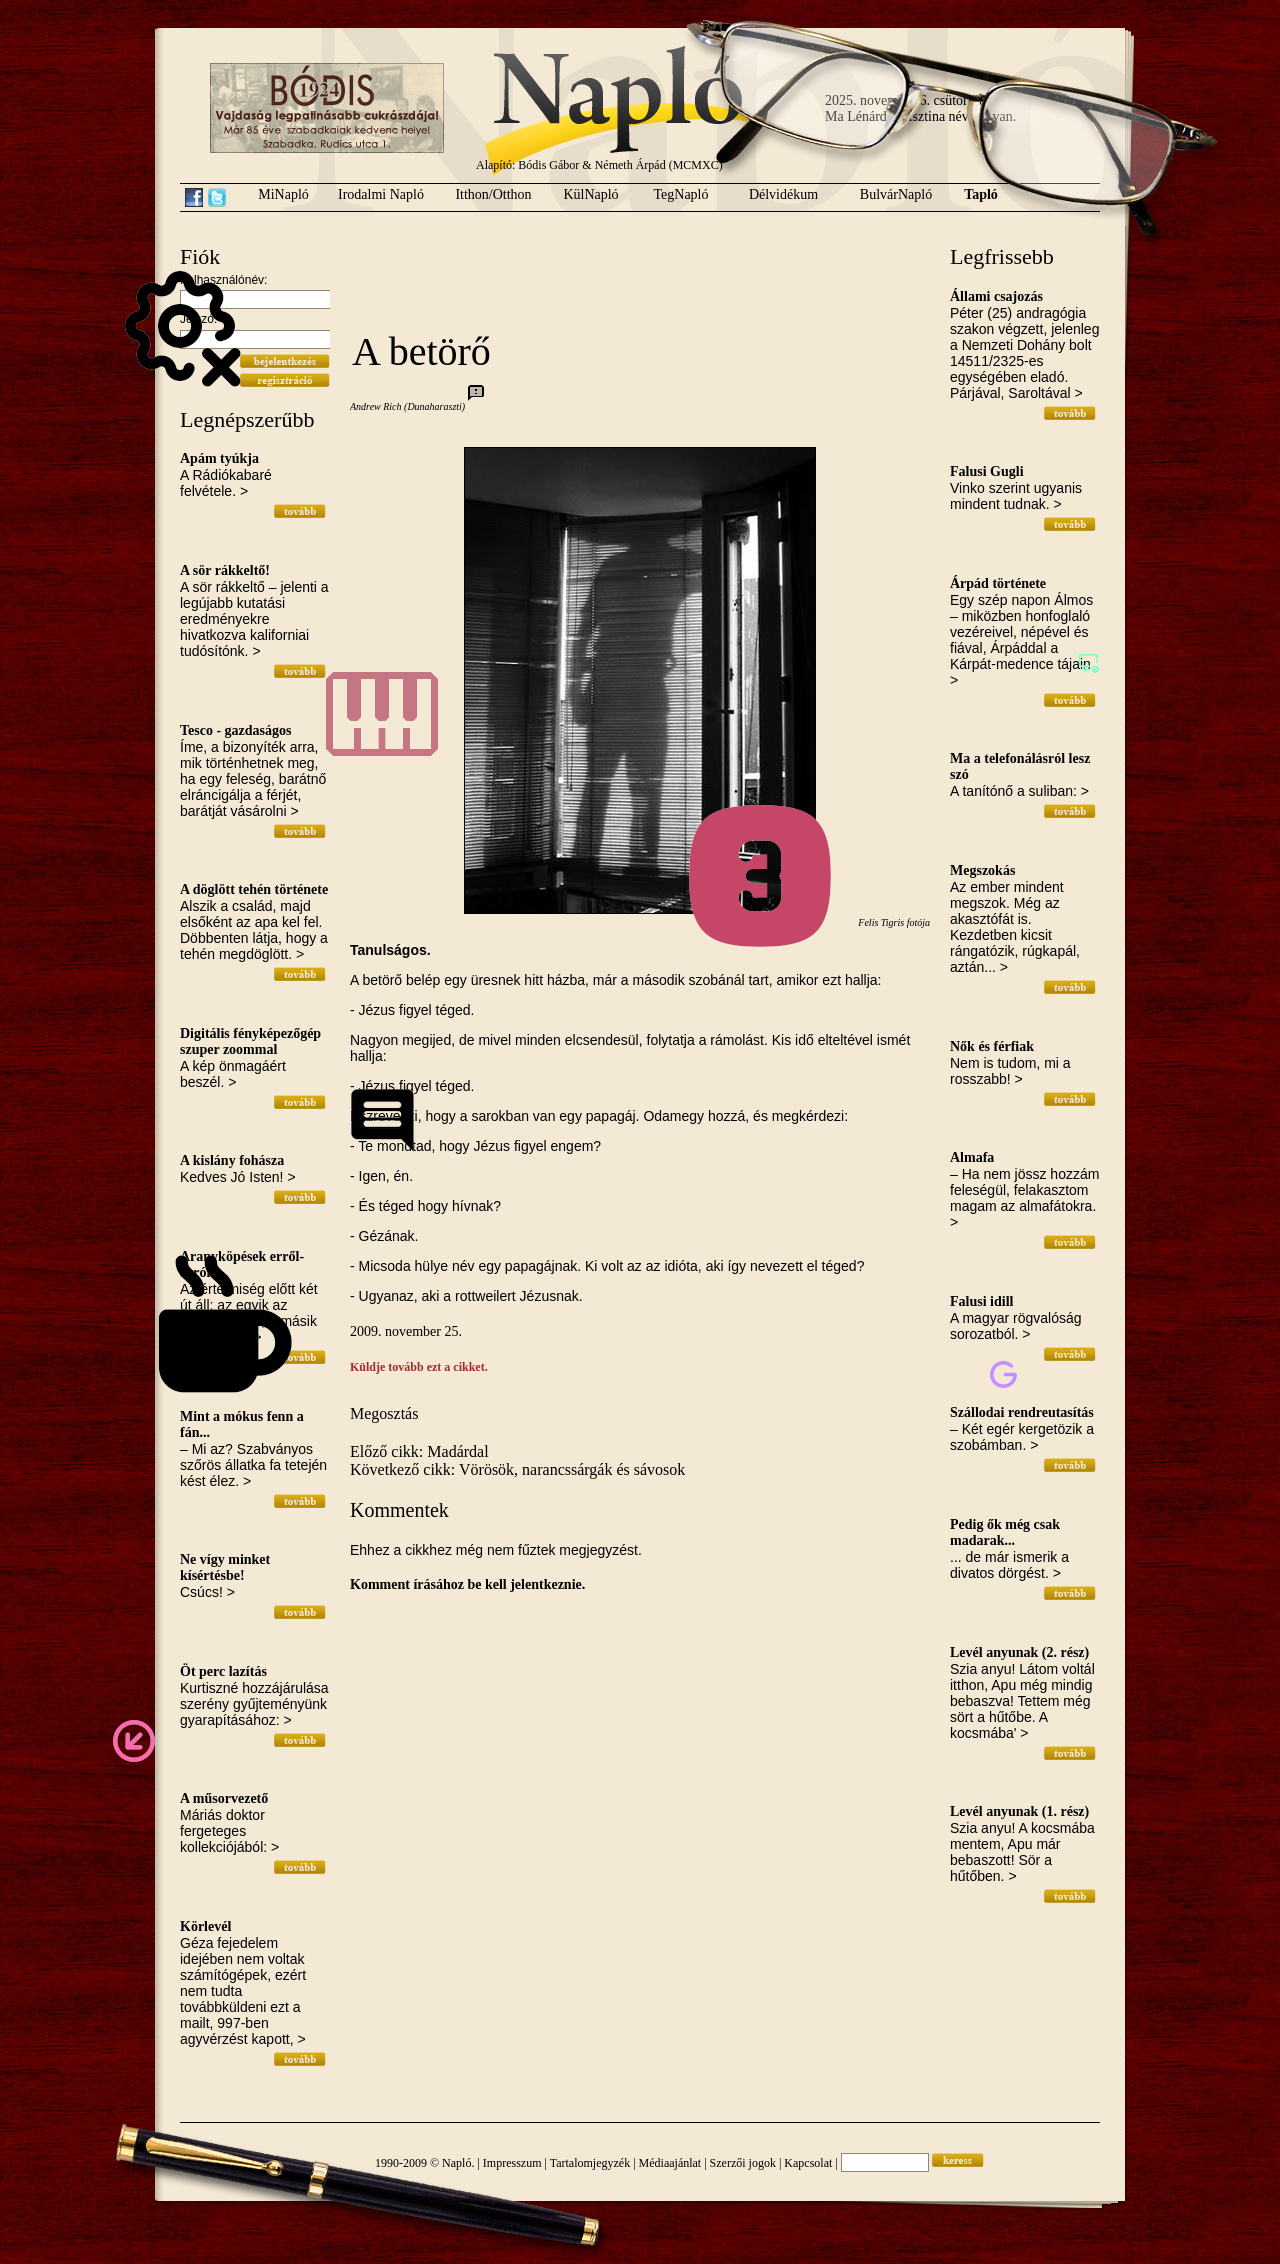 Image resolution: width=1280 pixels, height=2264 pixels. I want to click on indicates items starting with the letter G, so click(1003, 1374).